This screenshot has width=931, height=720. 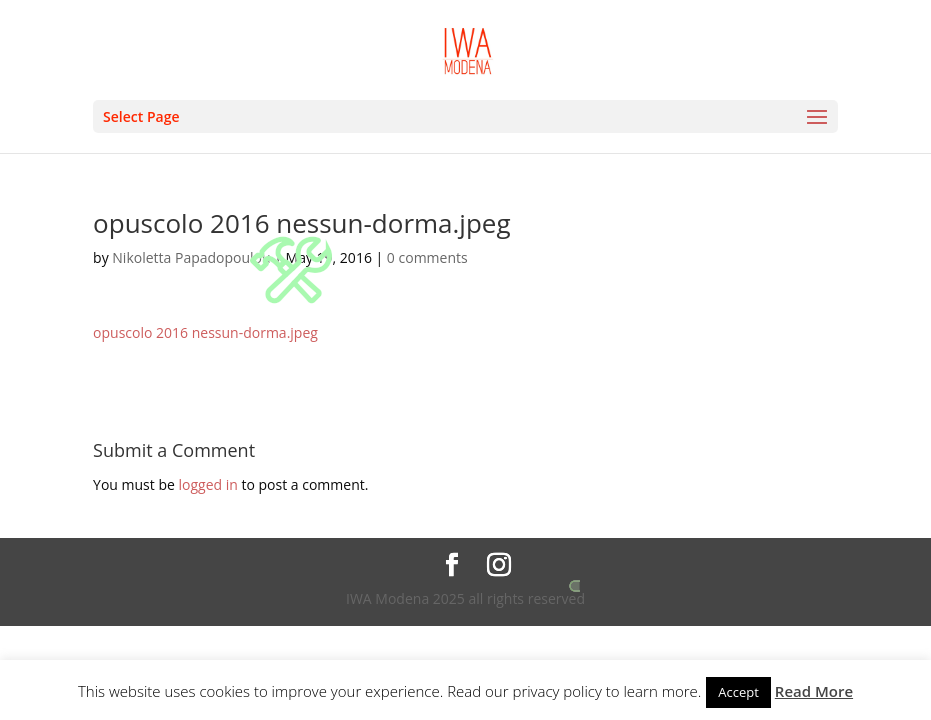 What do you see at coordinates (291, 270) in the screenshot?
I see `access settings or configuration options` at bounding box center [291, 270].